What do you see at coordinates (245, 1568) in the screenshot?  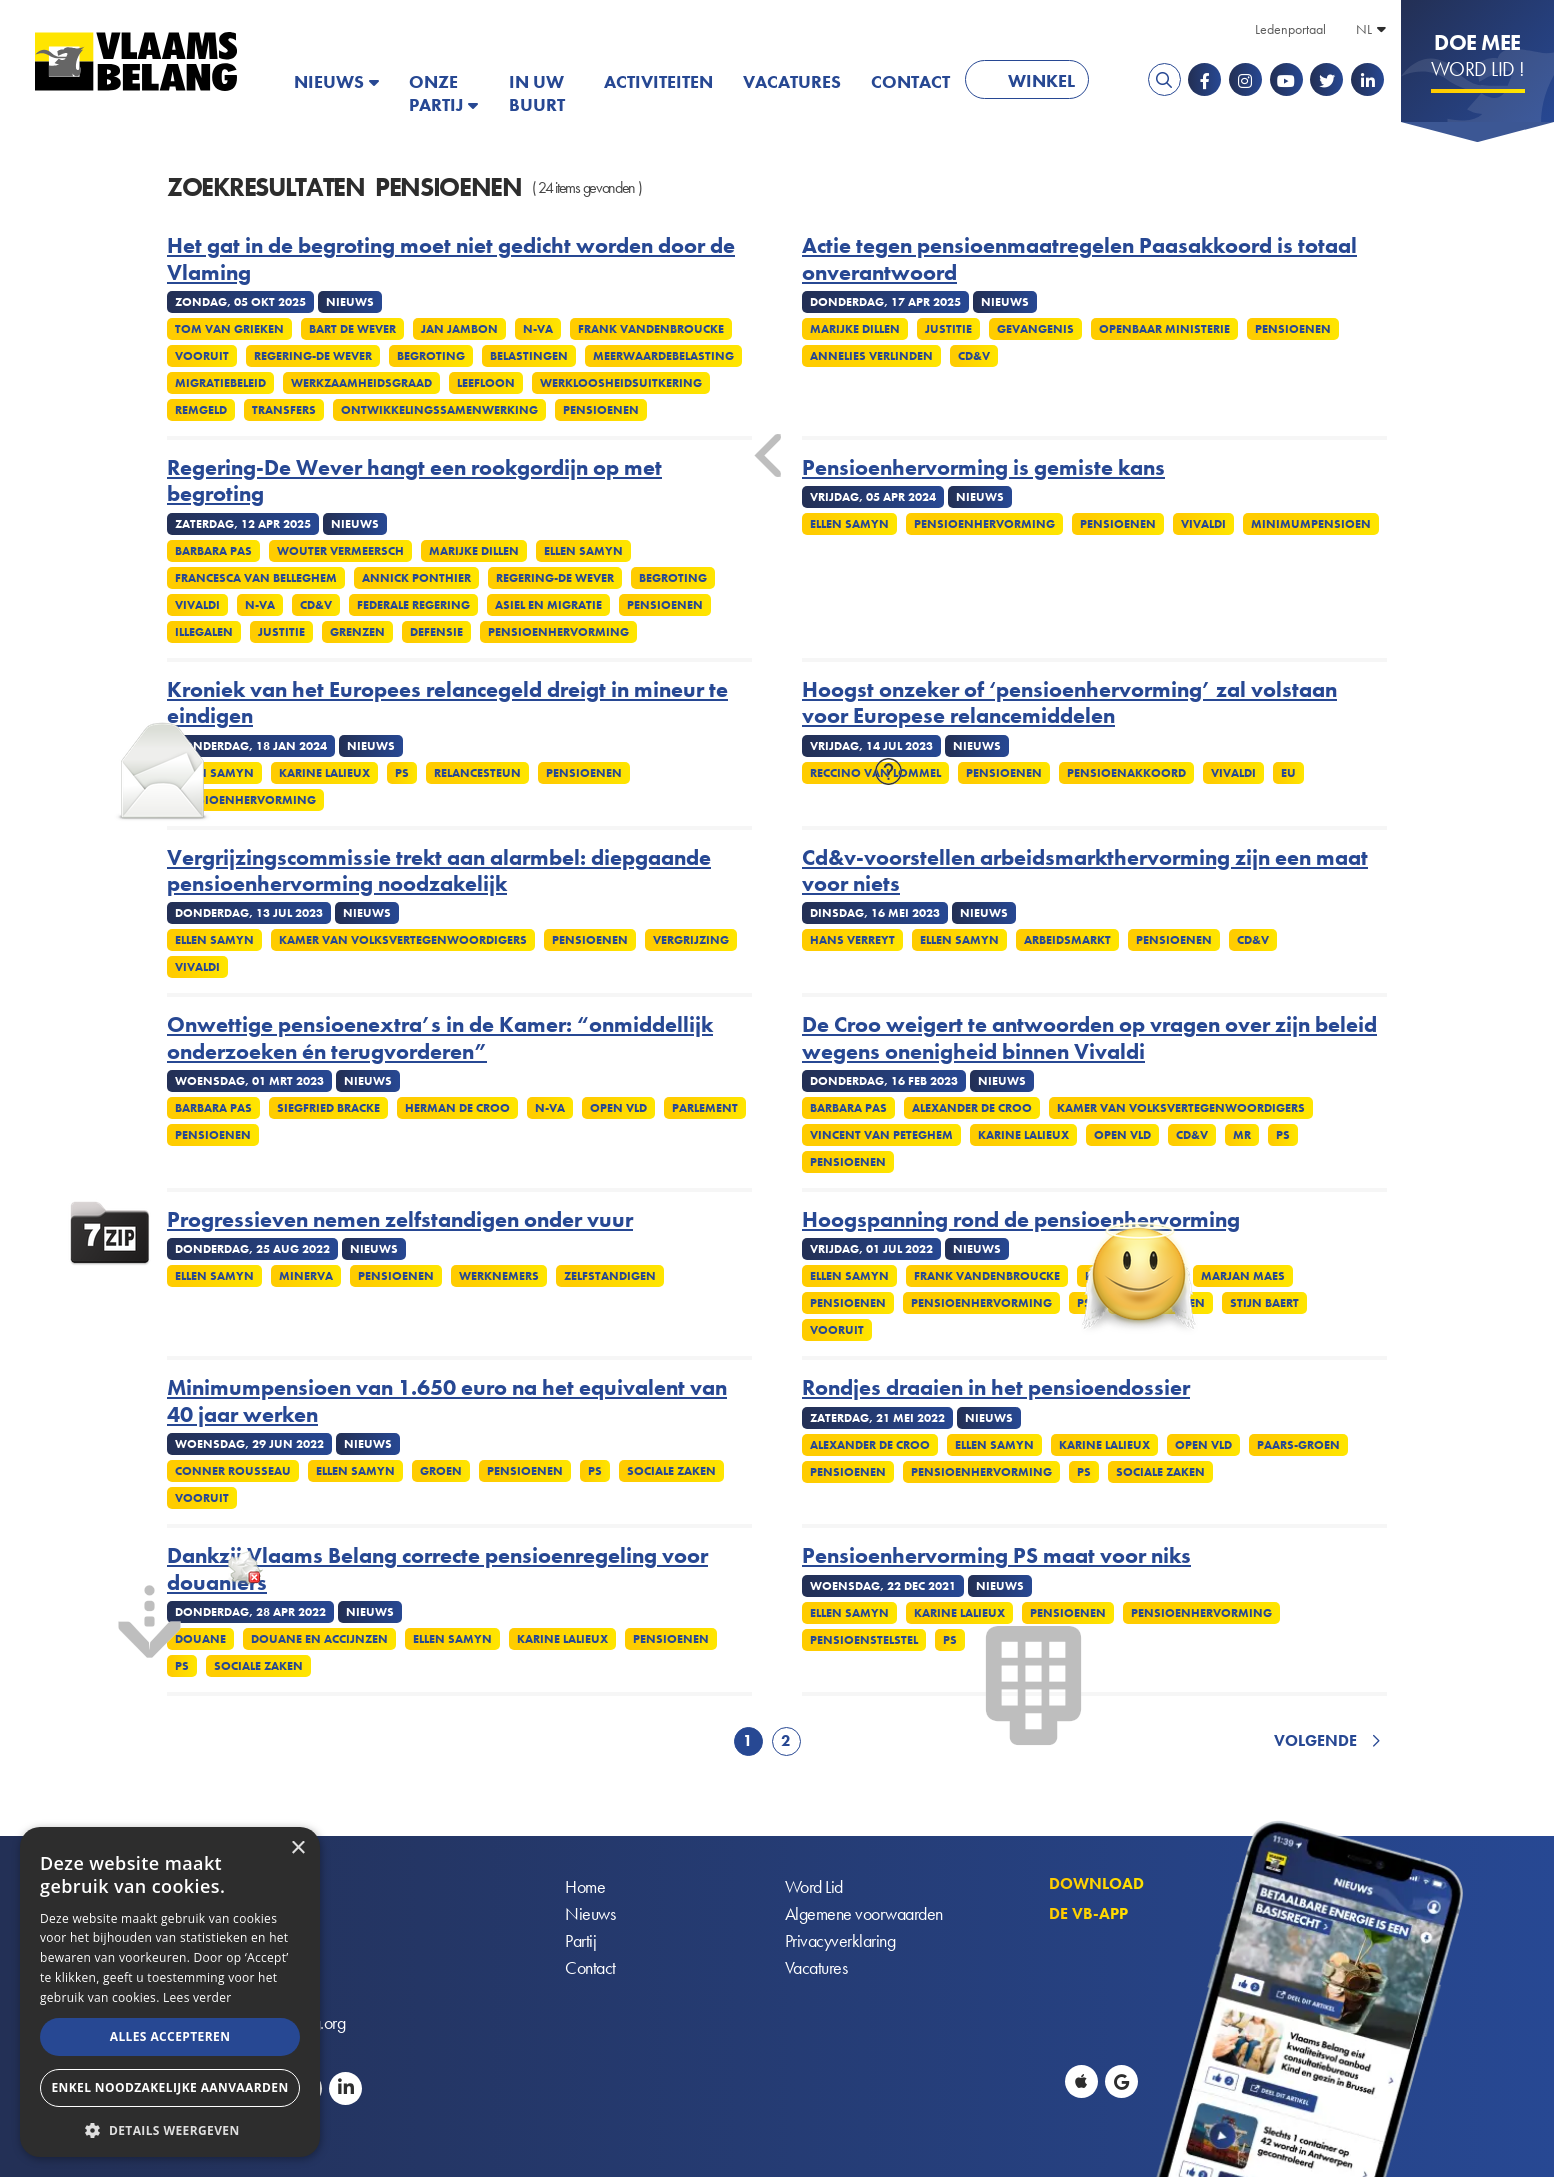 I see `mark email as not junk` at bounding box center [245, 1568].